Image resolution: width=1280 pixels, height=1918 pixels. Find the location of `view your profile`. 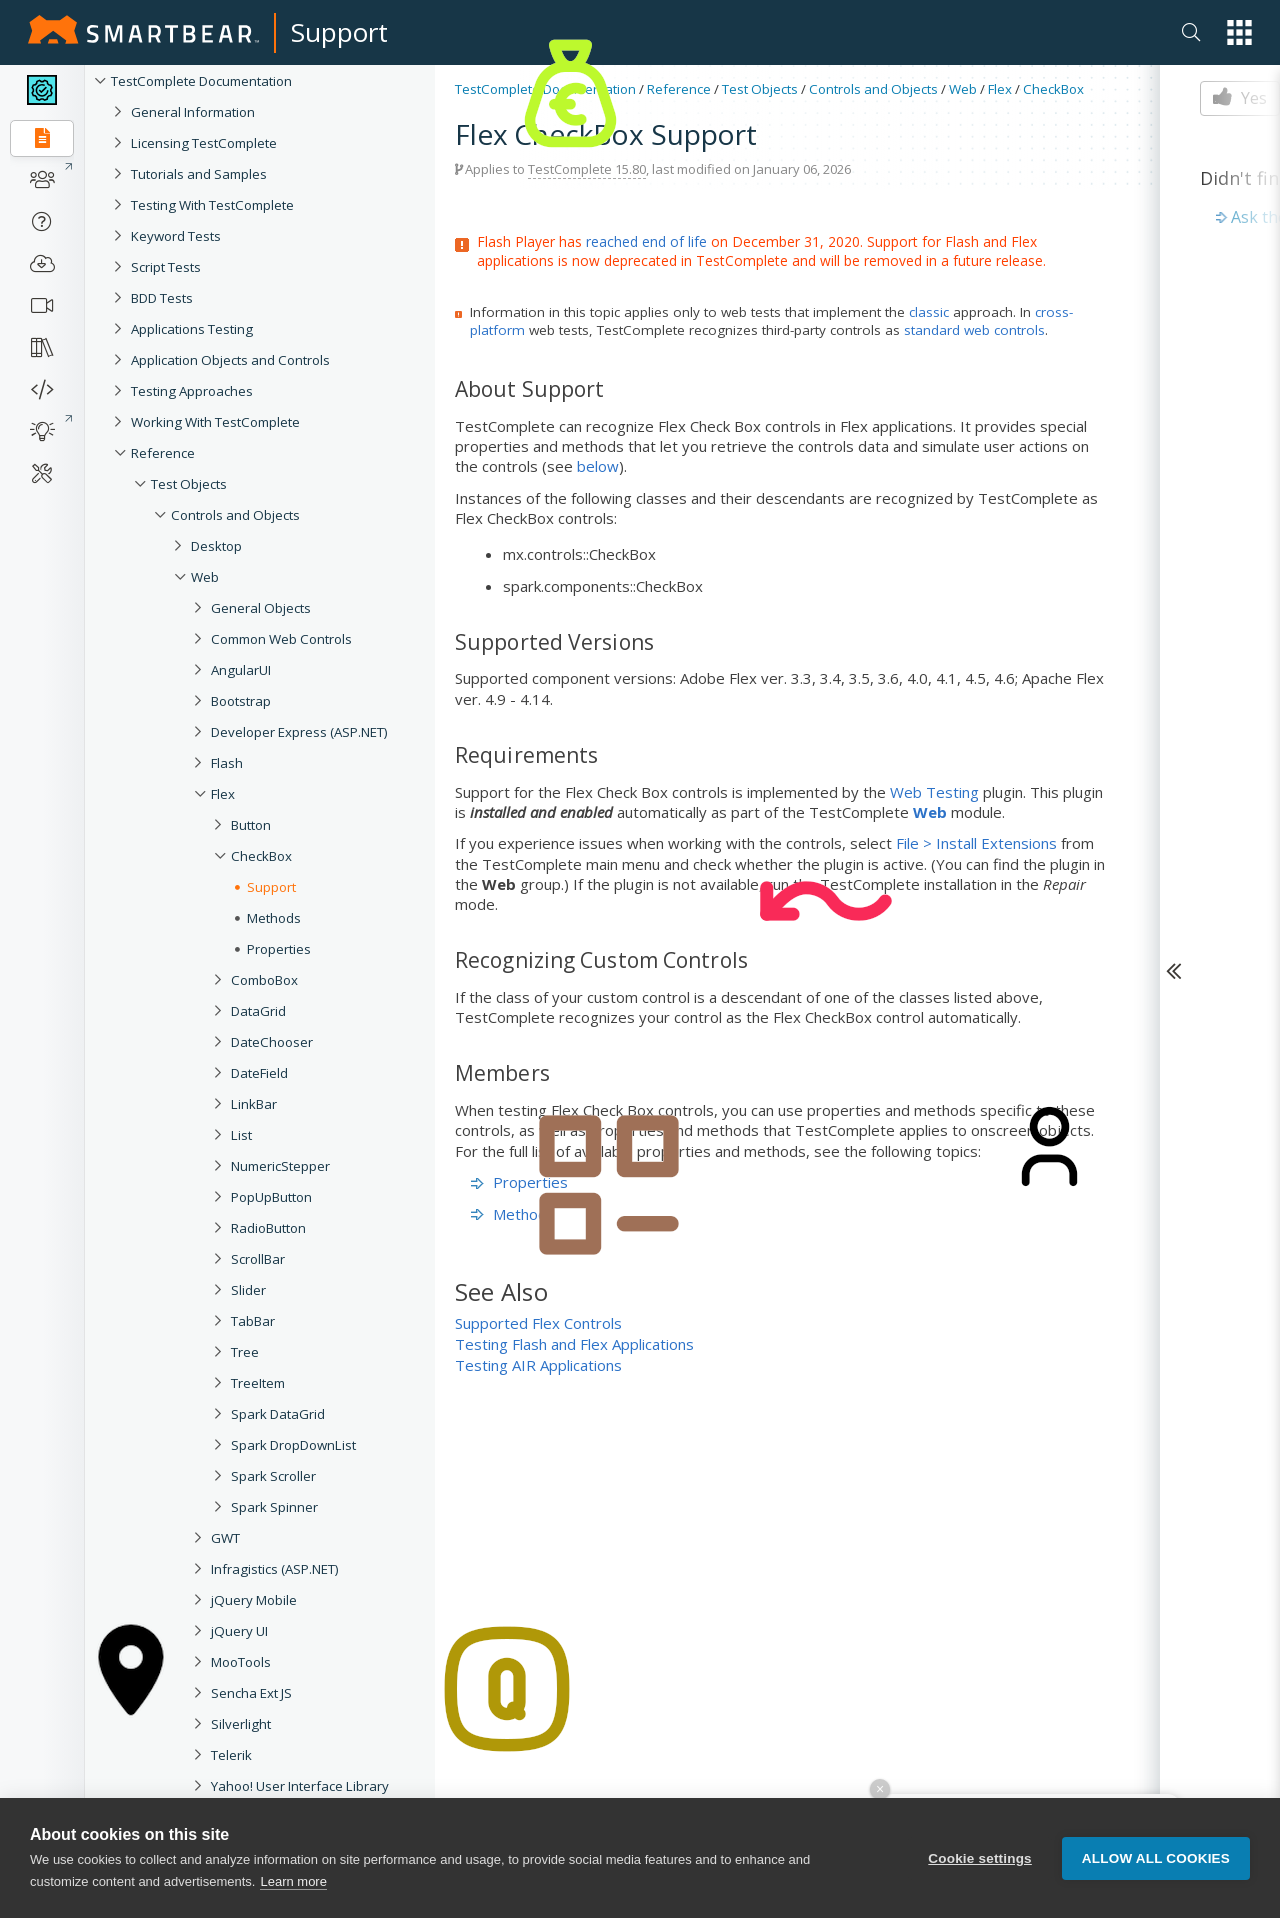

view your profile is located at coordinates (1049, 1146).